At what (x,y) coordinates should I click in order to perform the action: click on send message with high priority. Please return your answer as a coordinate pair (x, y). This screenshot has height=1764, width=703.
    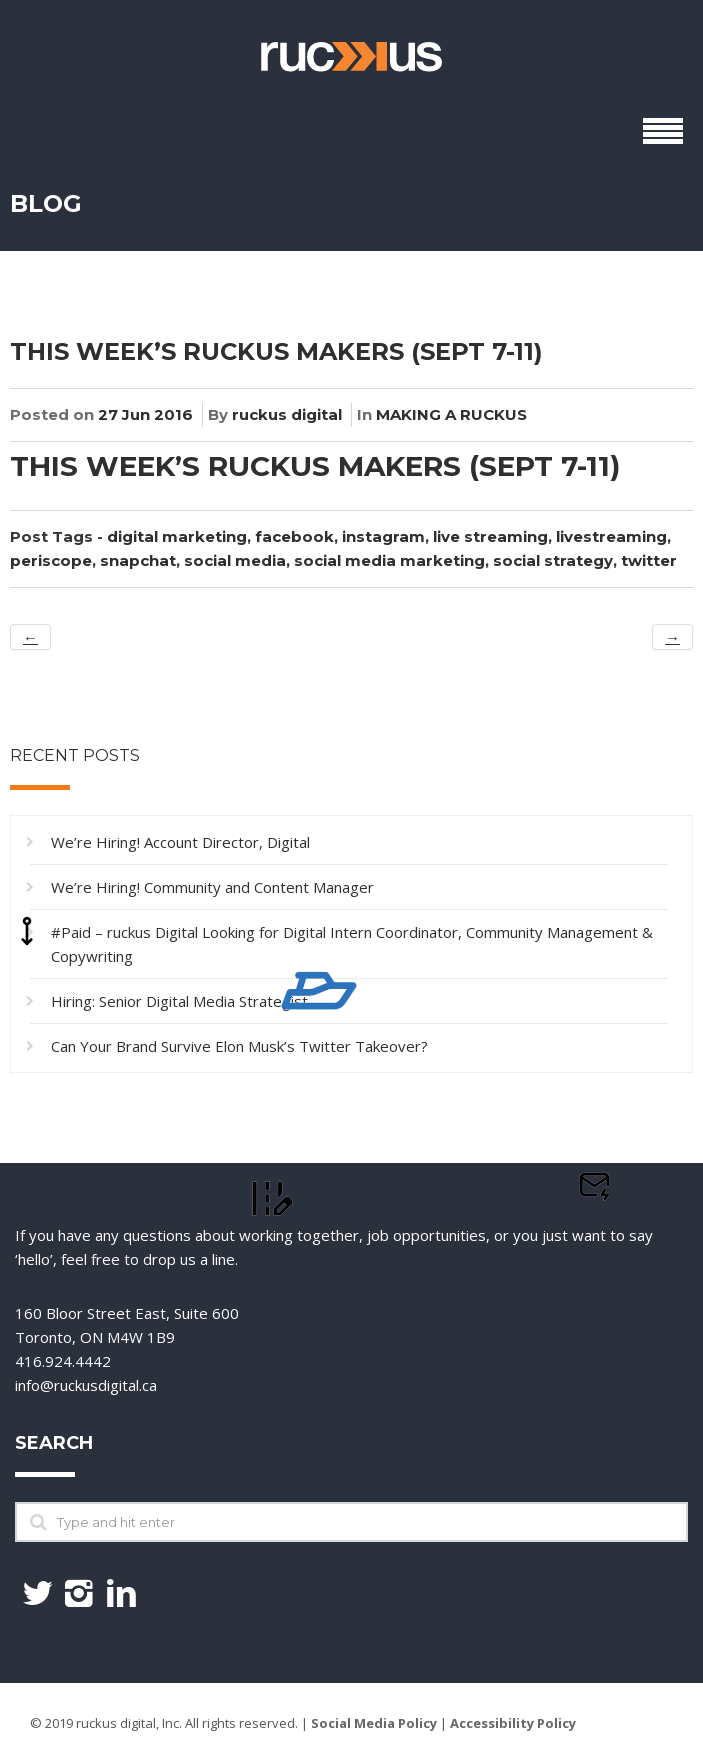
    Looking at the image, I should click on (594, 1184).